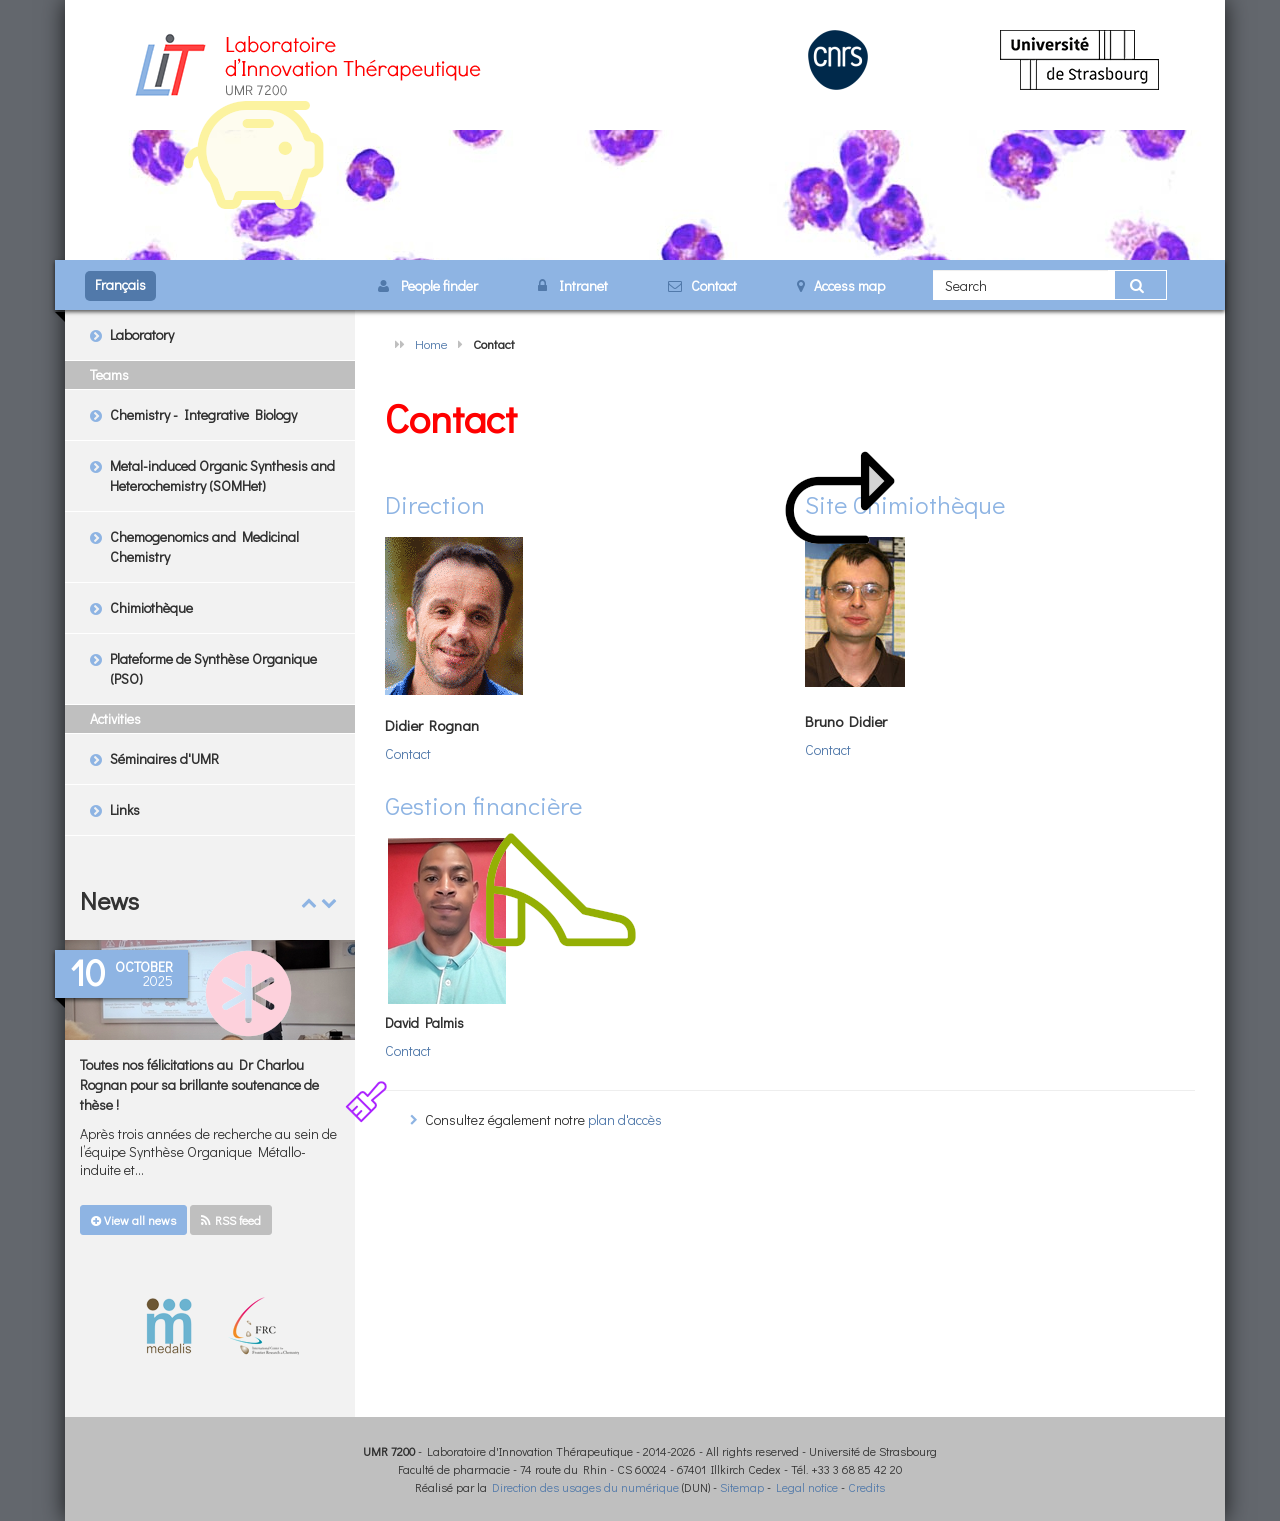 This screenshot has width=1280, height=1521. Describe the element at coordinates (367, 1101) in the screenshot. I see `access painting or drawing tools` at that location.